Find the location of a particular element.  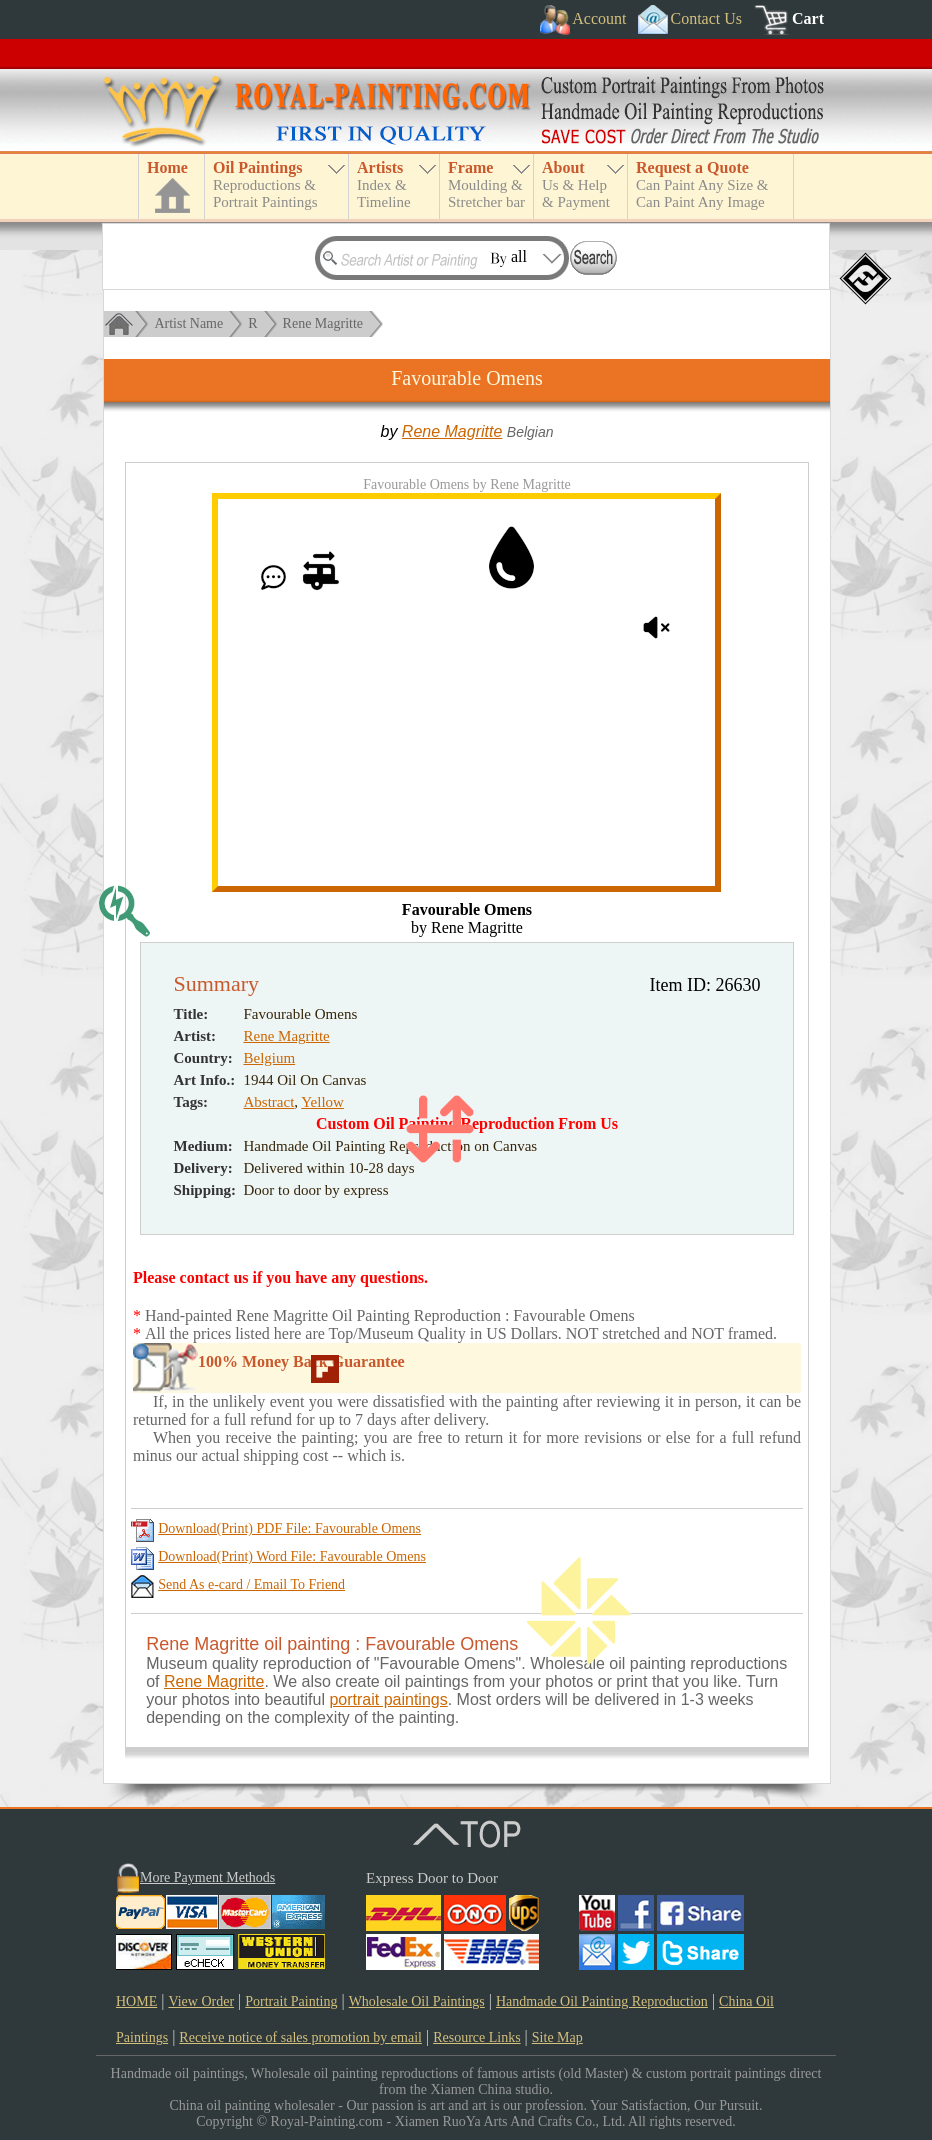

indicates RV hookup availability at a location is located at coordinates (319, 570).